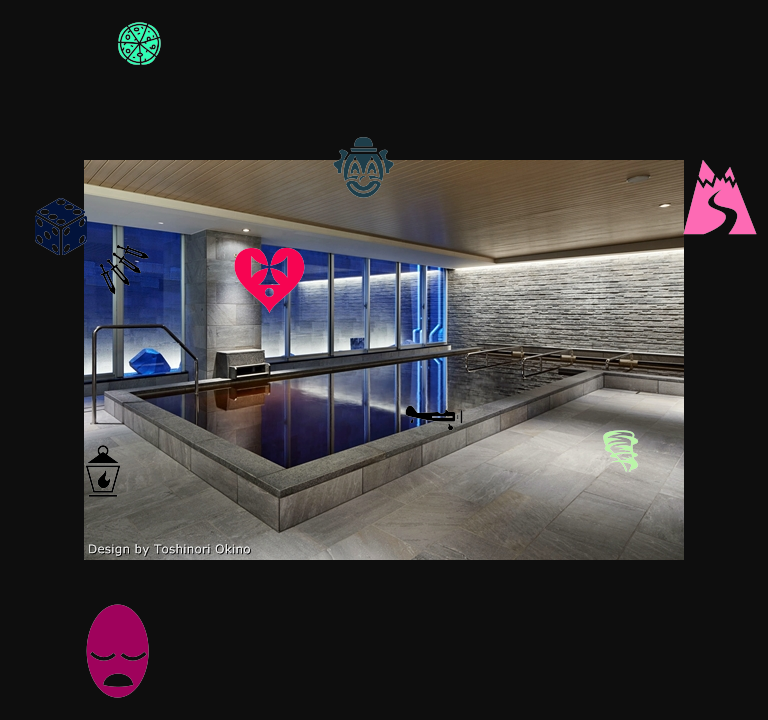 The image size is (768, 720). What do you see at coordinates (621, 451) in the screenshot?
I see `indicates severe weather alert or tornado warning` at bounding box center [621, 451].